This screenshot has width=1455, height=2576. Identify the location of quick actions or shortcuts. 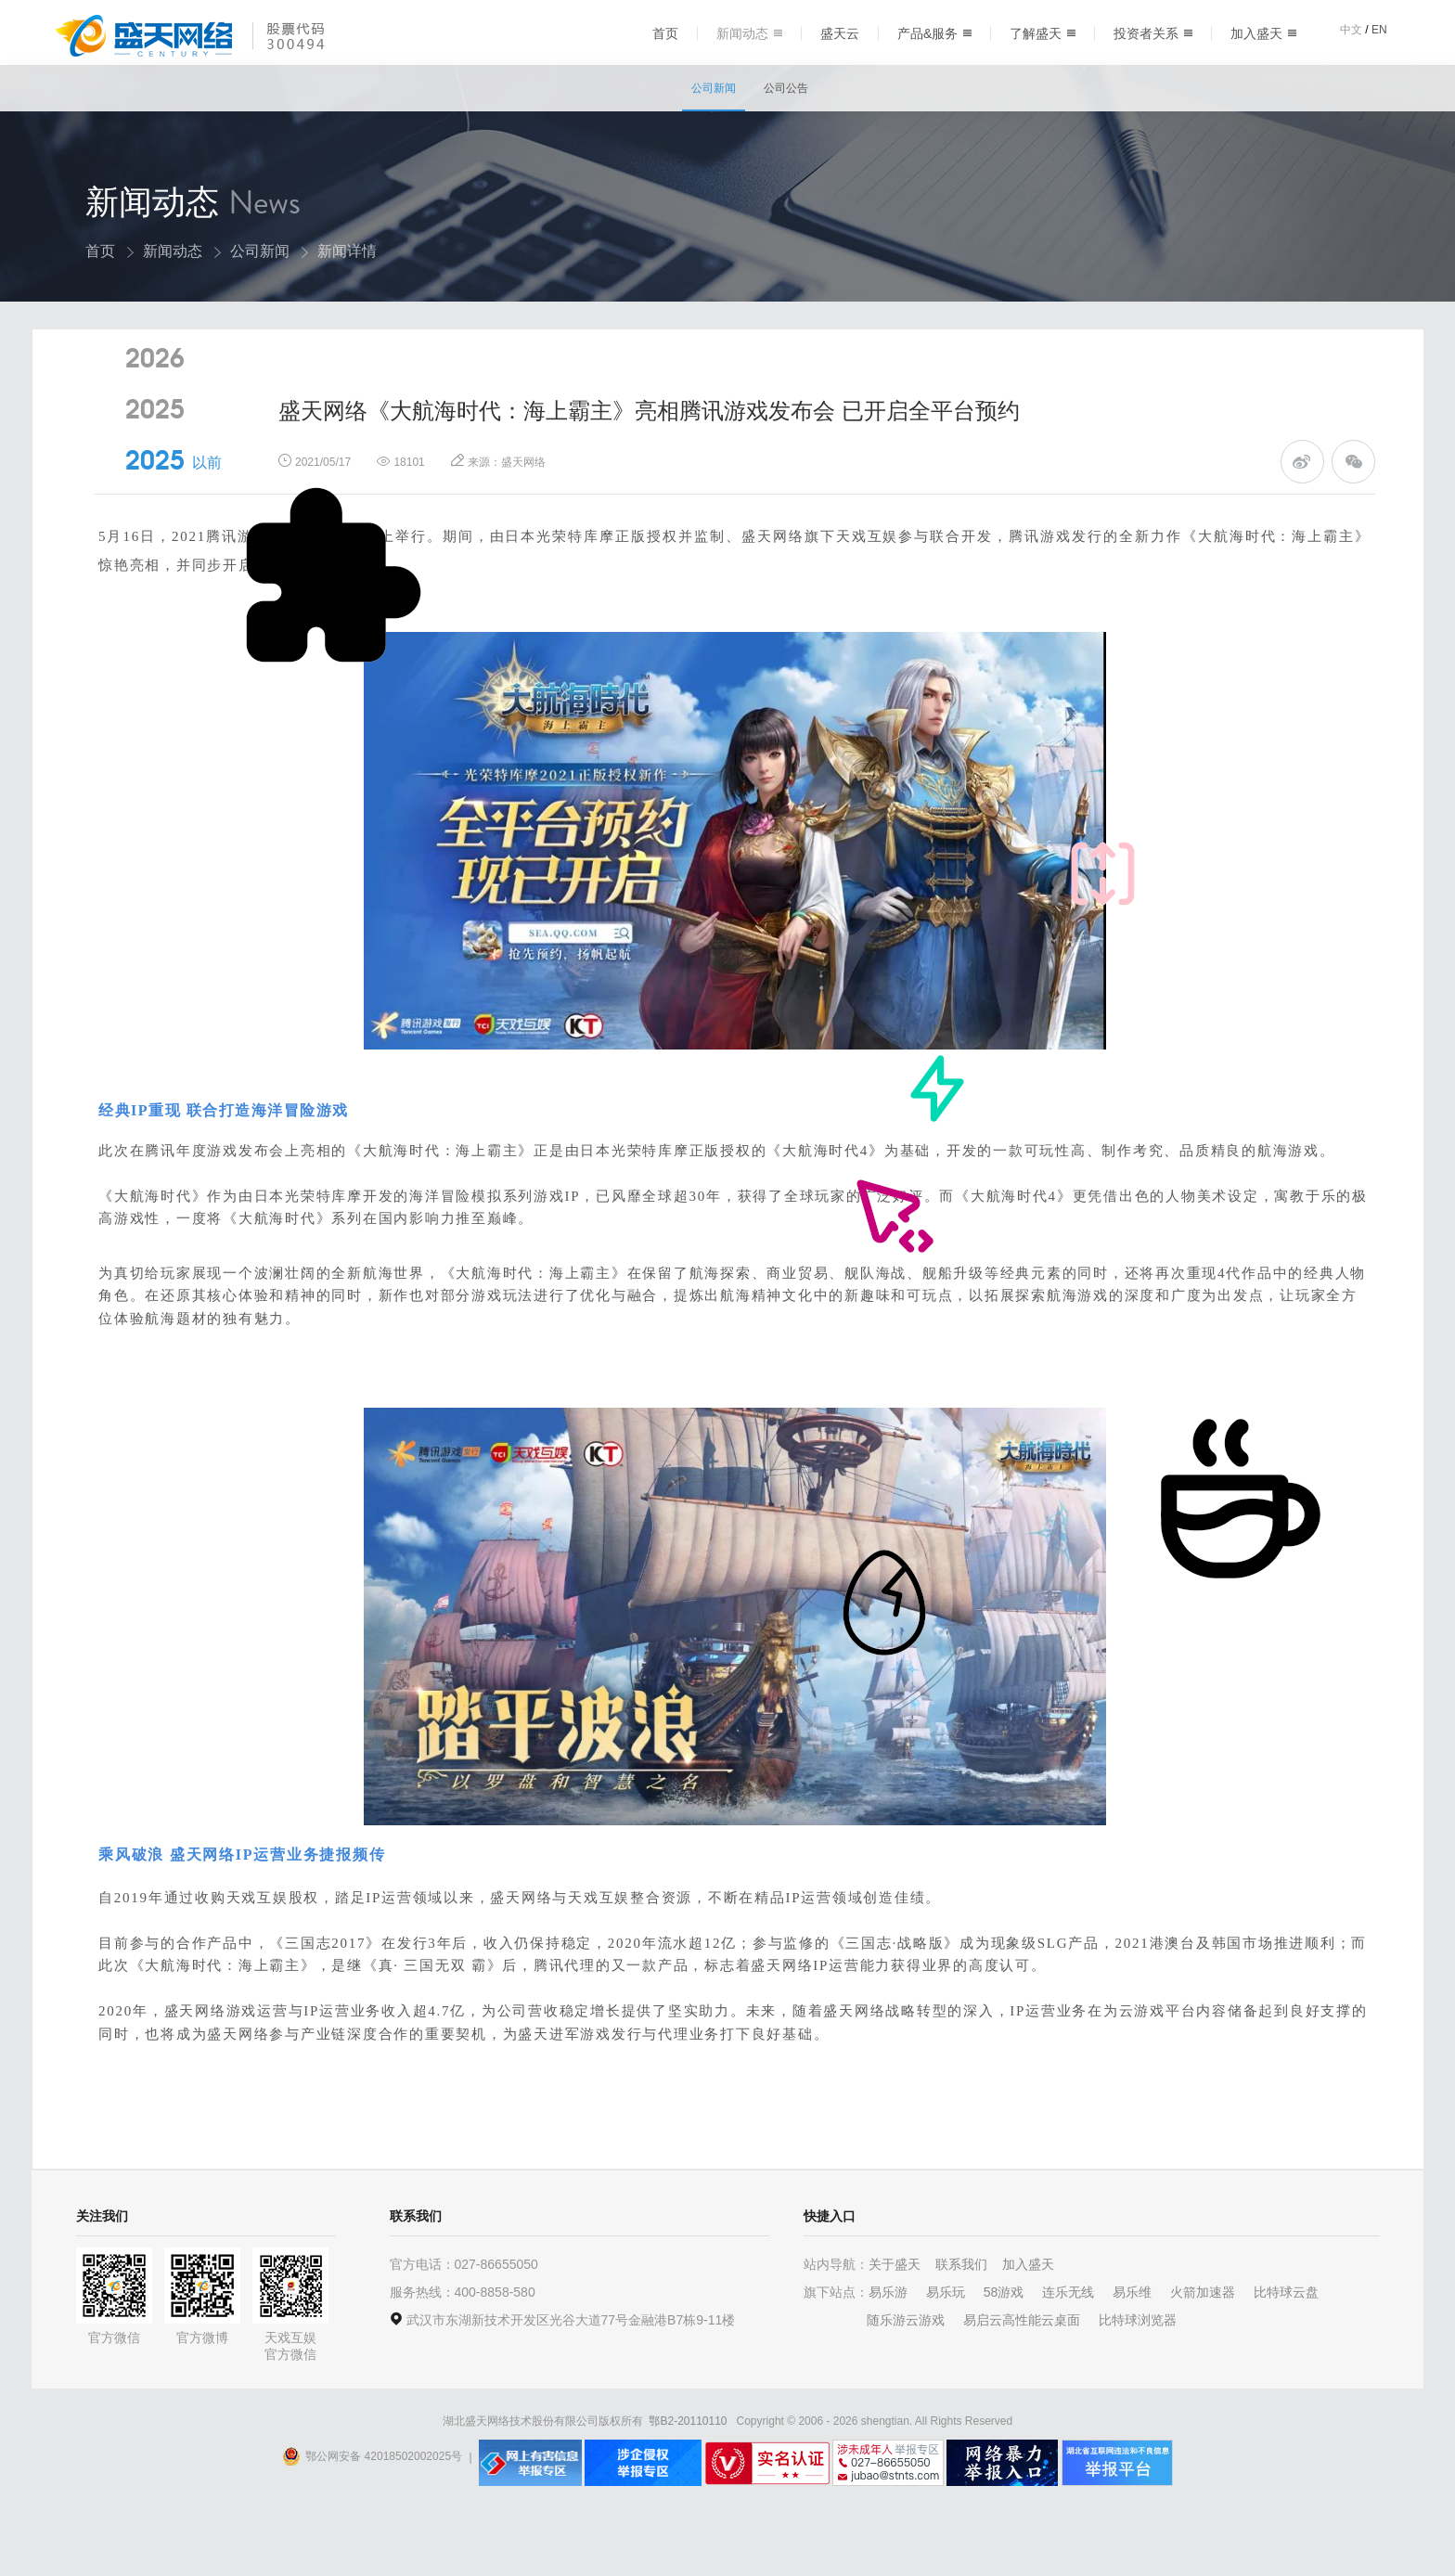
(937, 1088).